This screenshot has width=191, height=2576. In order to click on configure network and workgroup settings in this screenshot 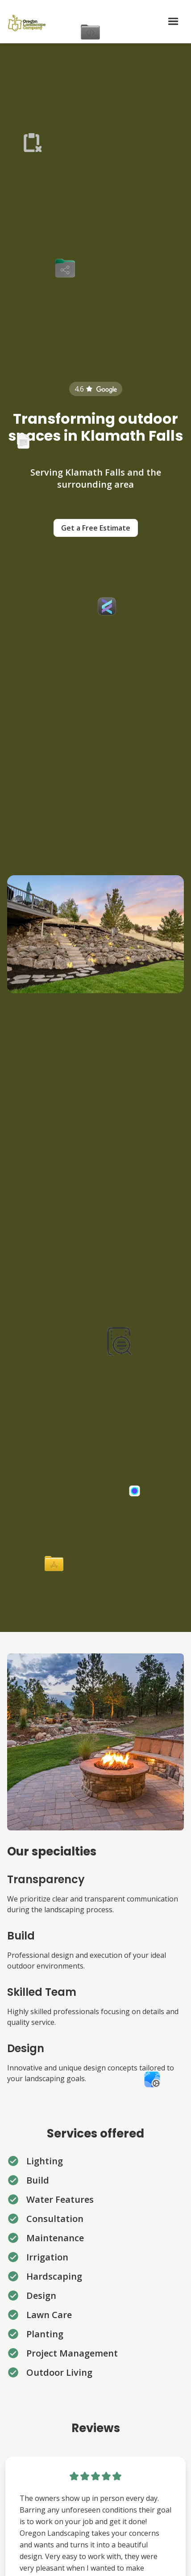, I will do `click(152, 2079)`.